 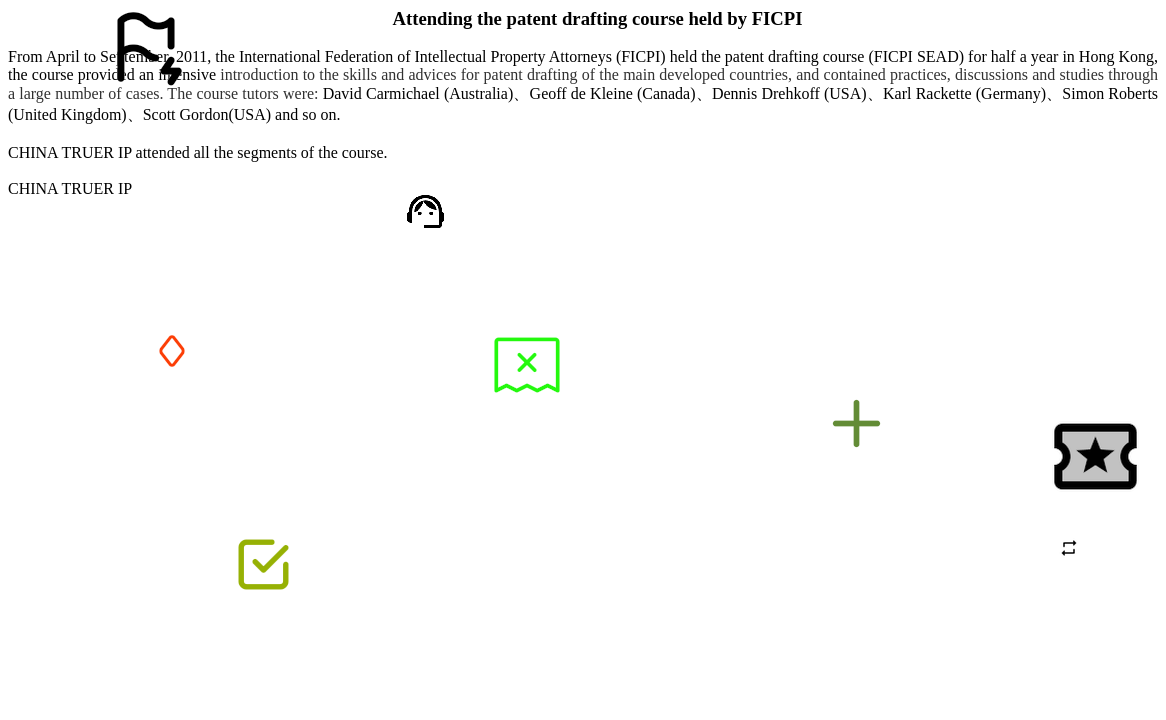 I want to click on cancel or void a receipt, so click(x=527, y=365).